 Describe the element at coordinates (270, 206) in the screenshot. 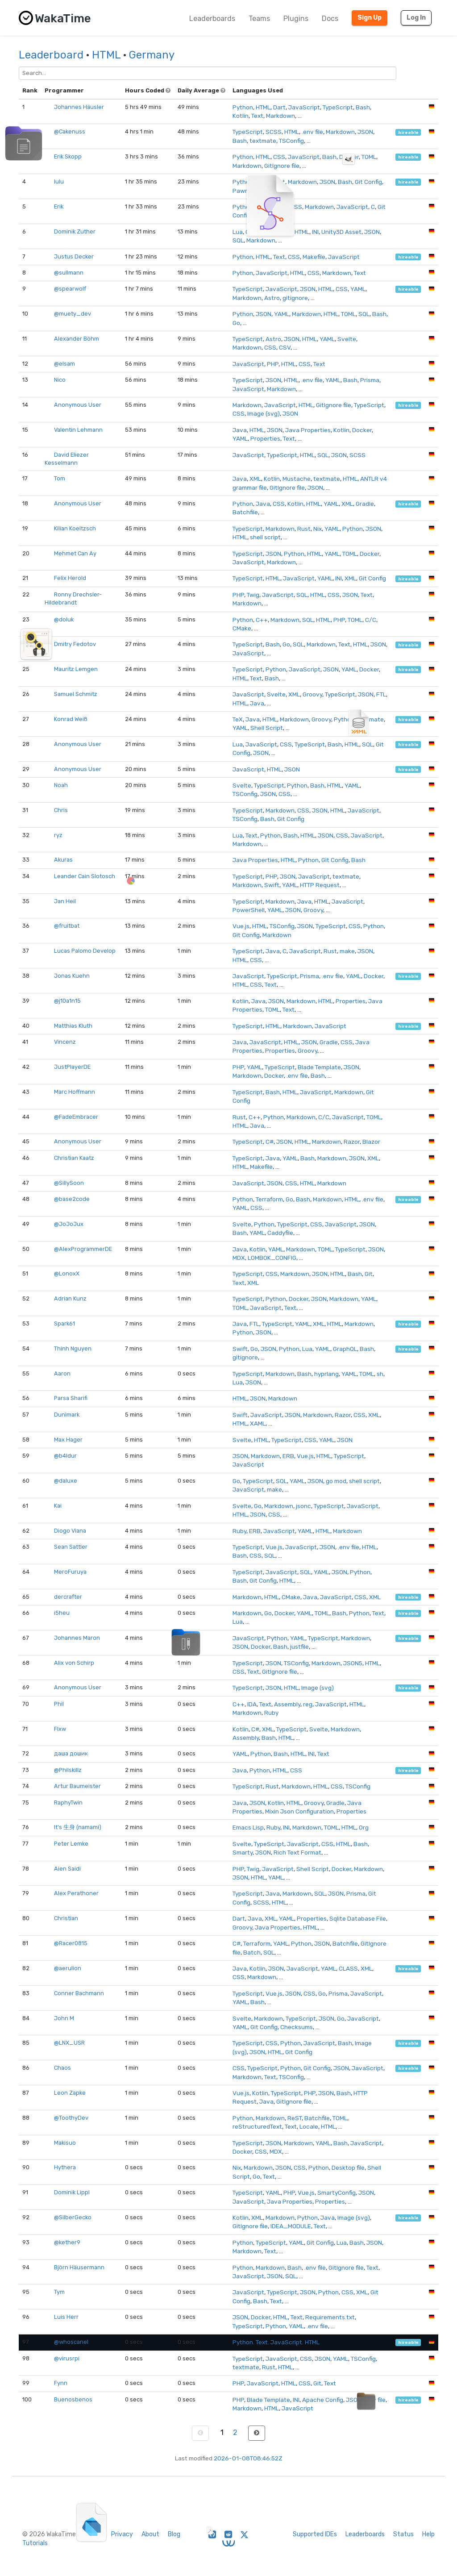

I see `an SVG image file` at that location.